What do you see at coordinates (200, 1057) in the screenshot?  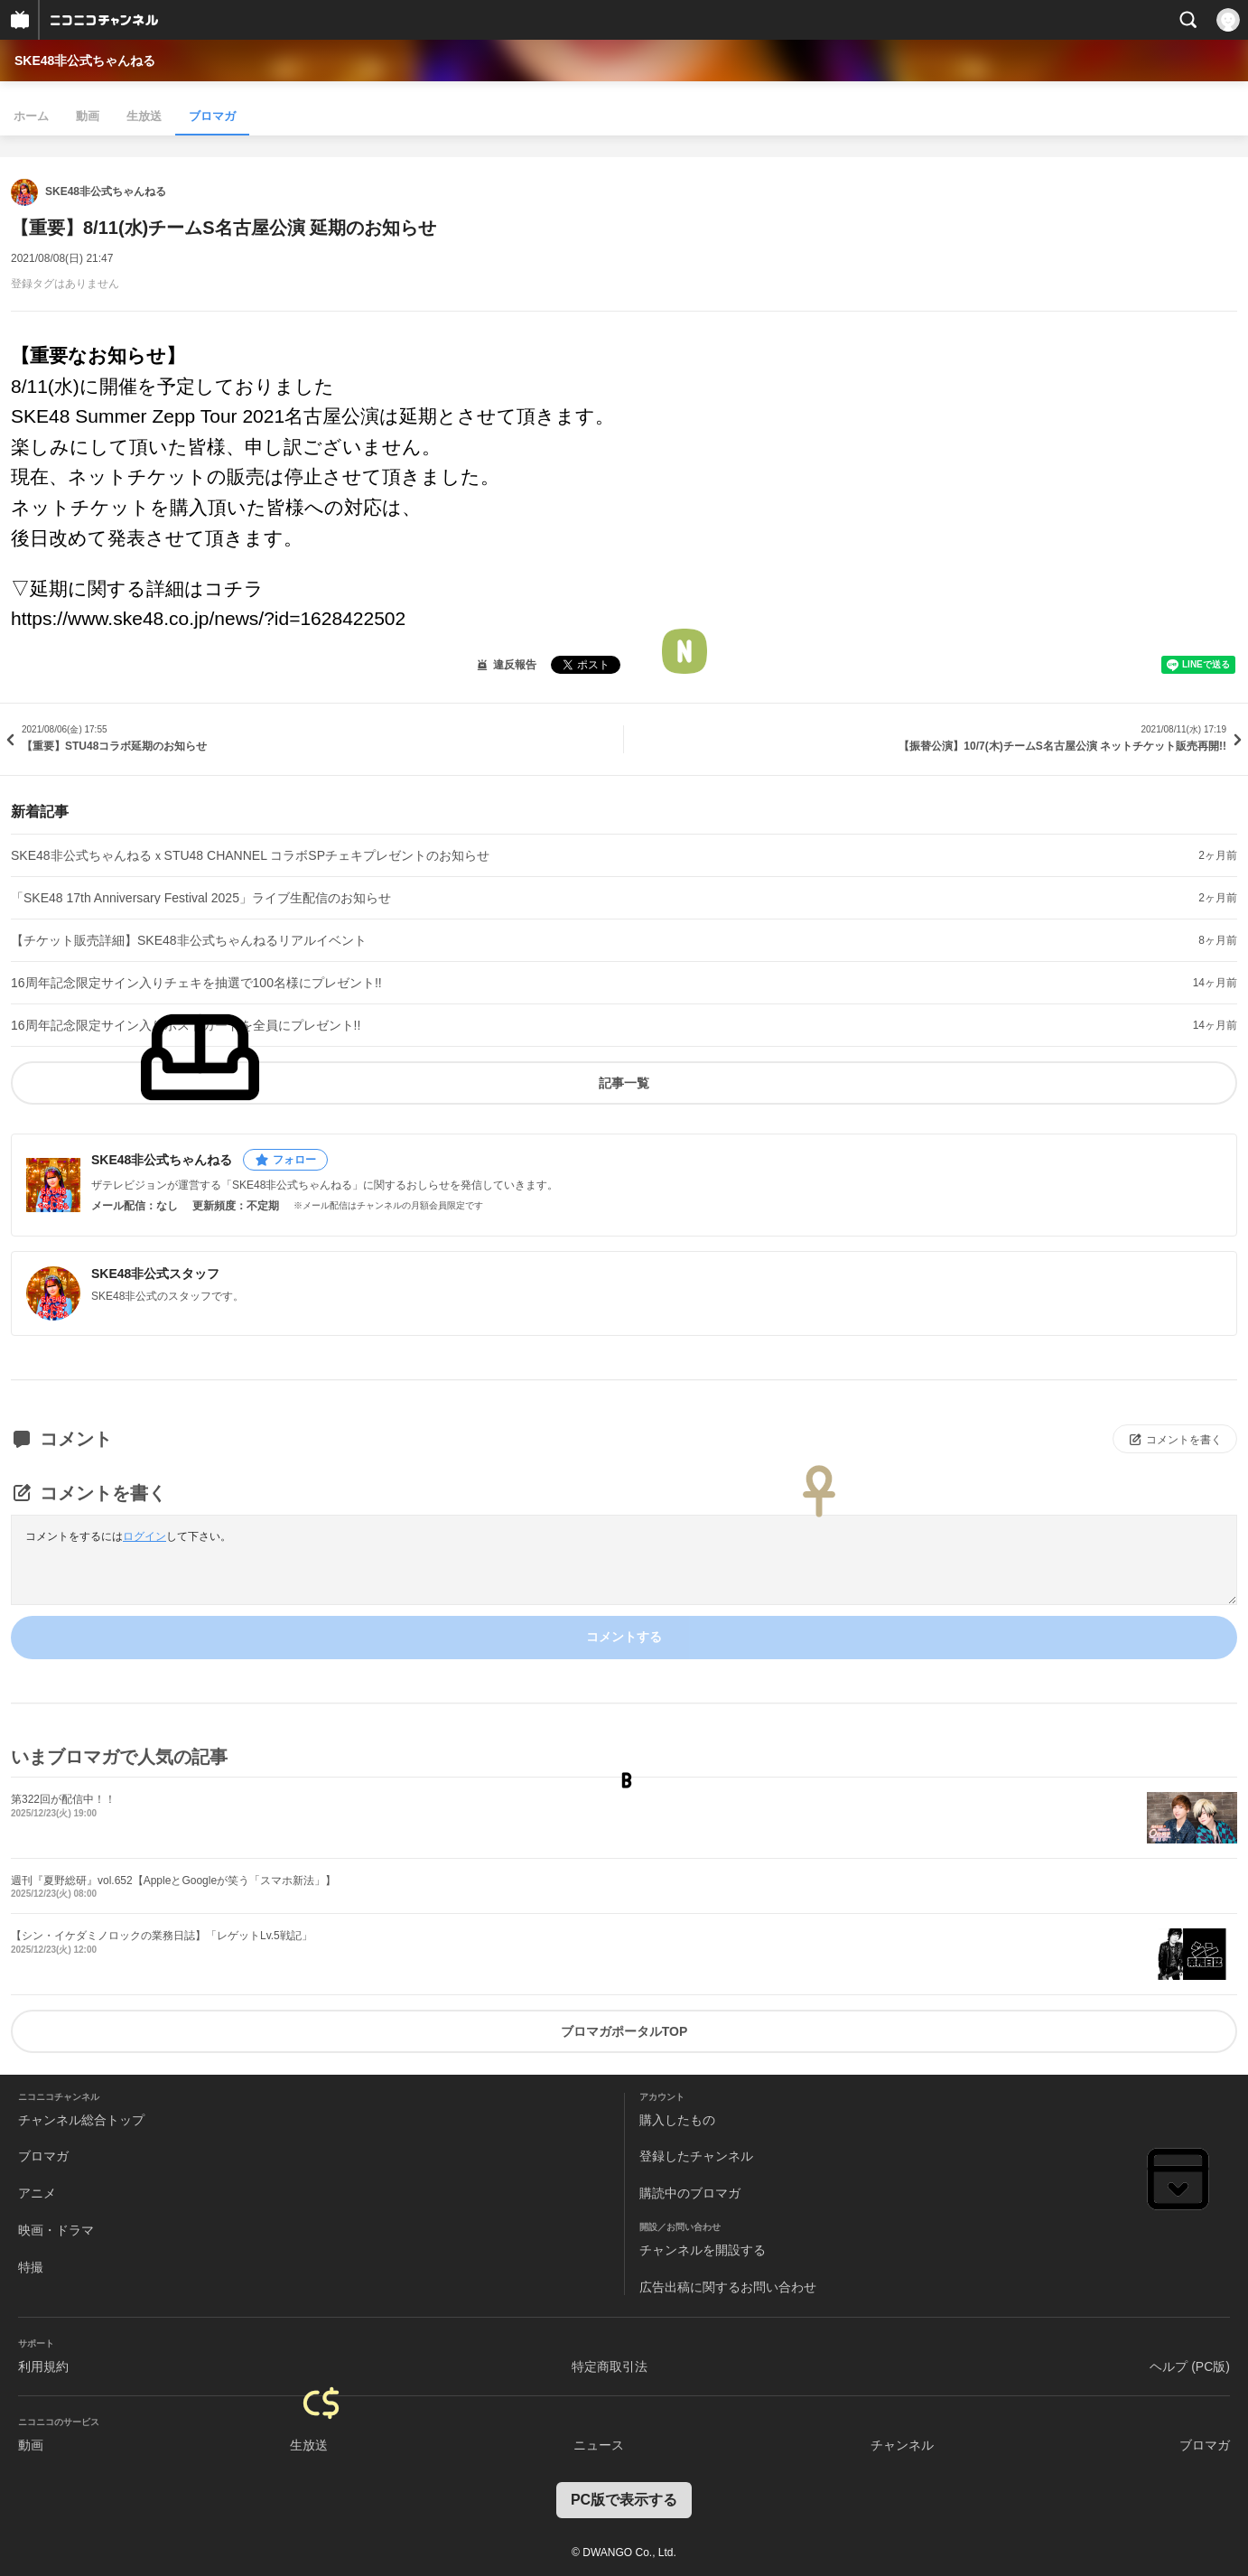 I see `browse furniture or home decor items` at bounding box center [200, 1057].